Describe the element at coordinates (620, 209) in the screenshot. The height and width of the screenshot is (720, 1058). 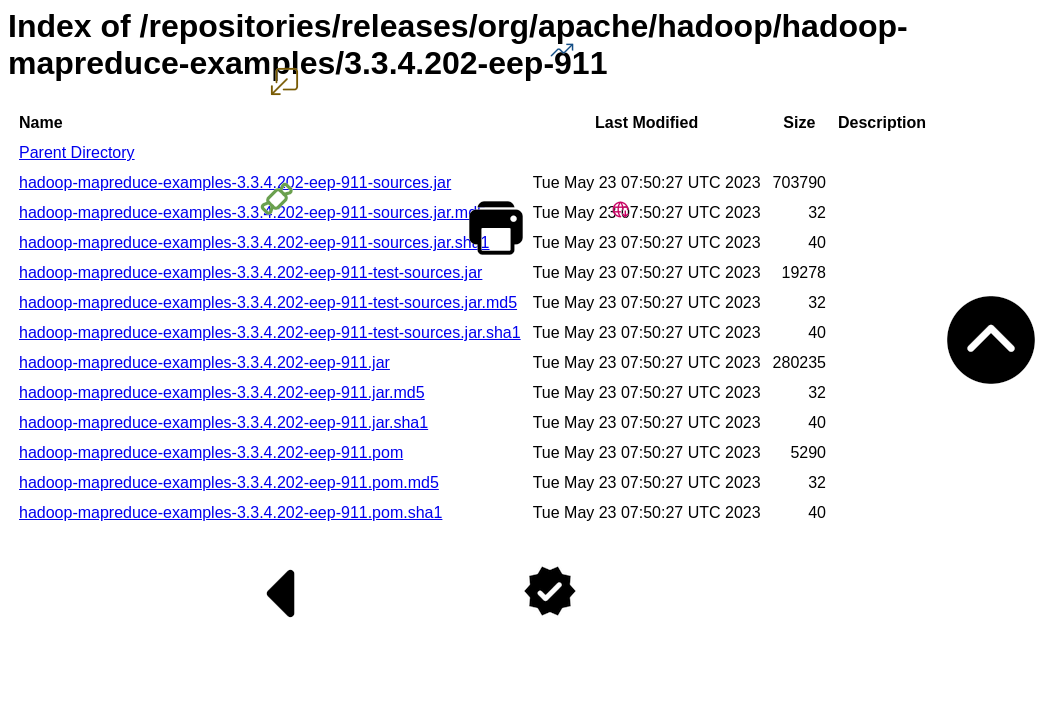
I see `download content from the web` at that location.